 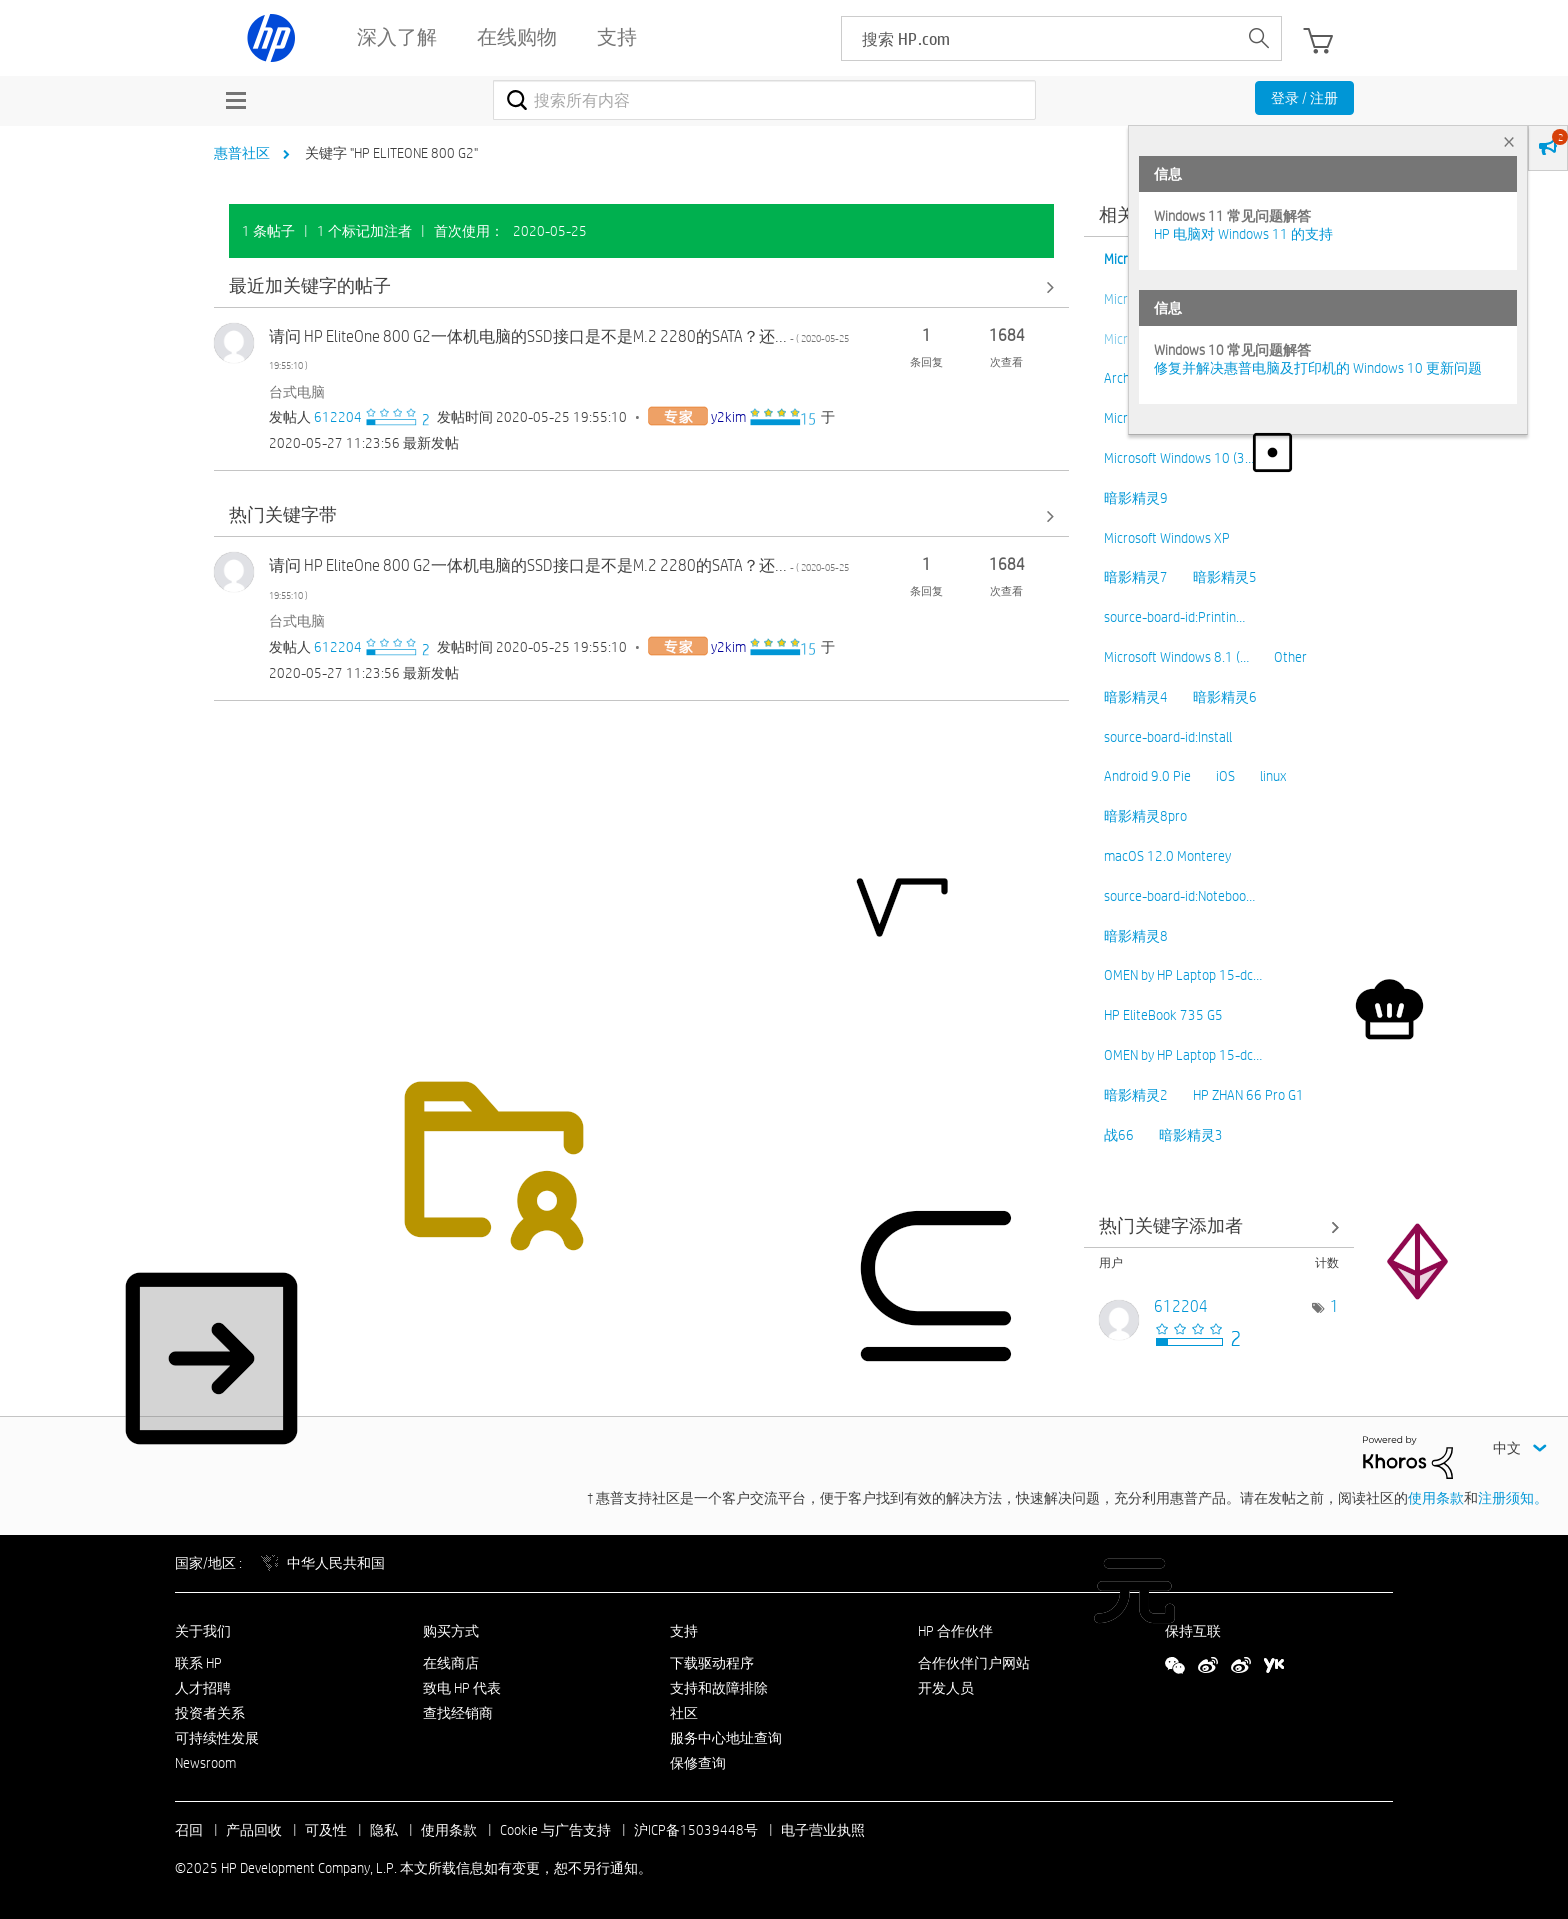 I want to click on access cooking or recipe features, so click(x=1389, y=1010).